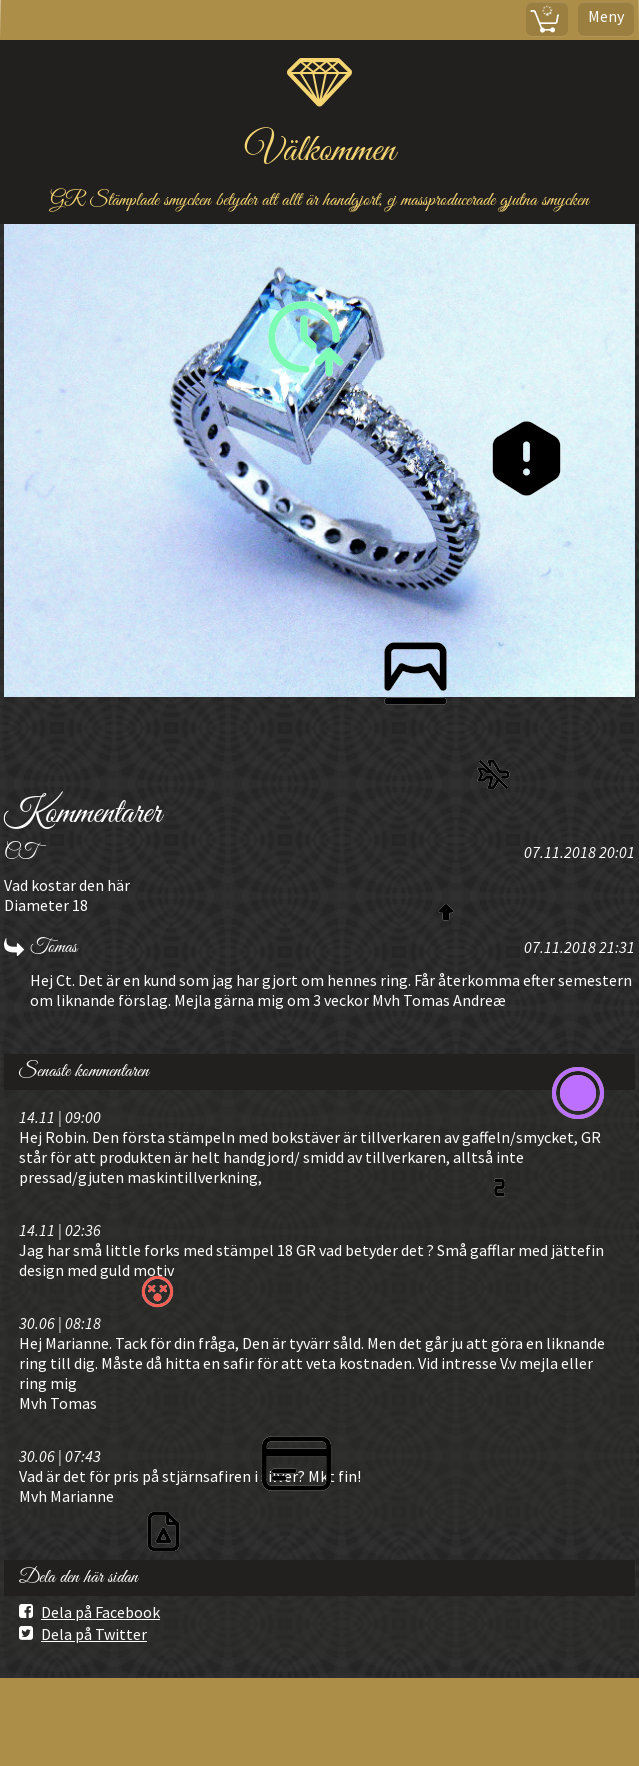  I want to click on access theater or cinema showtimes, so click(415, 673).